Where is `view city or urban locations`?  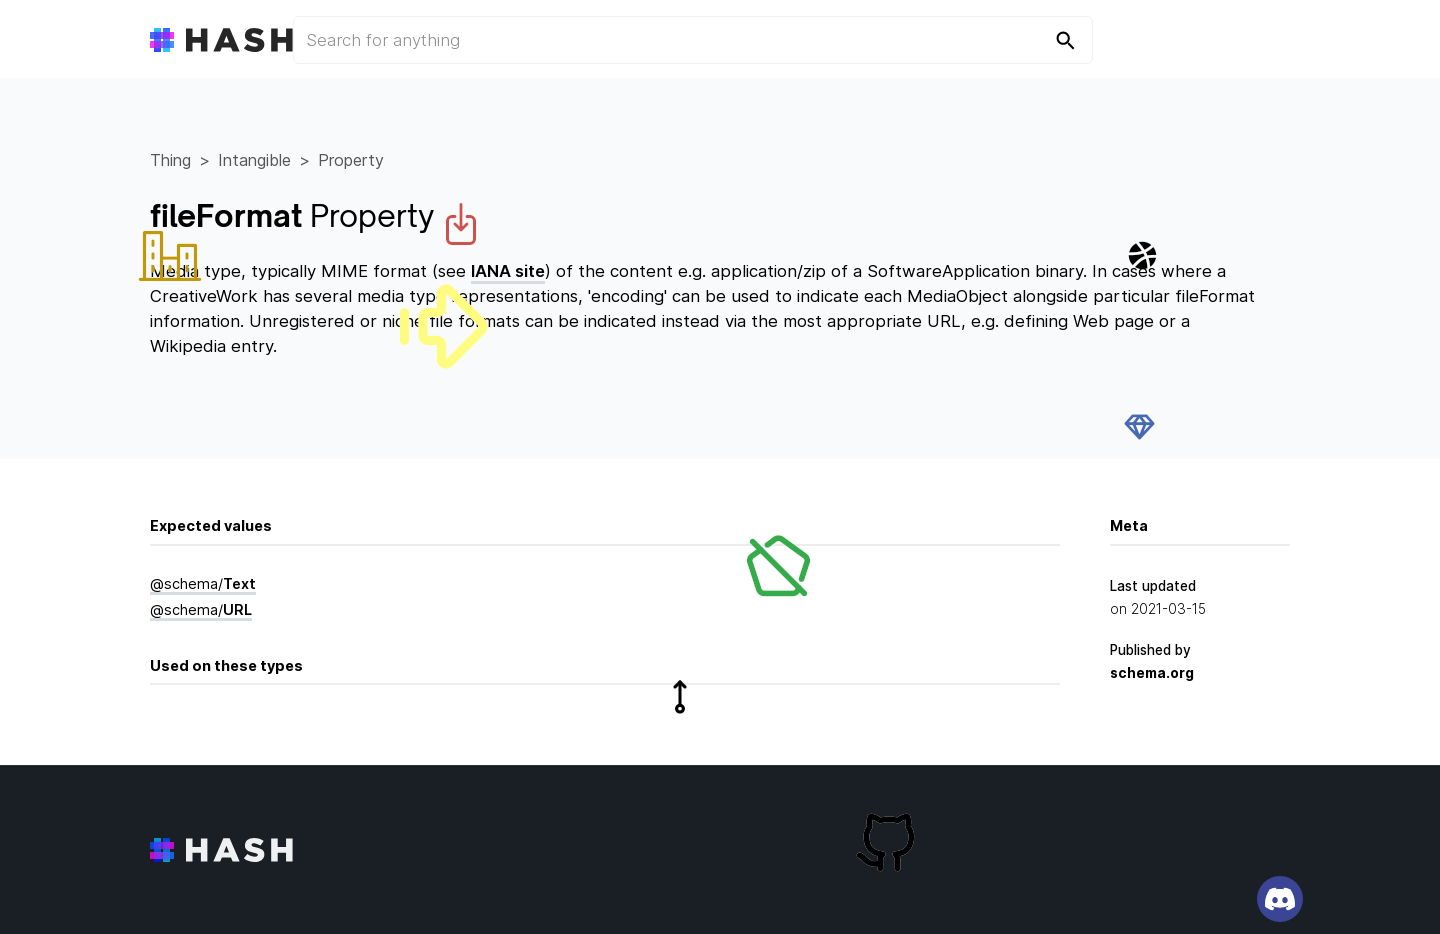 view city or urban locations is located at coordinates (170, 256).